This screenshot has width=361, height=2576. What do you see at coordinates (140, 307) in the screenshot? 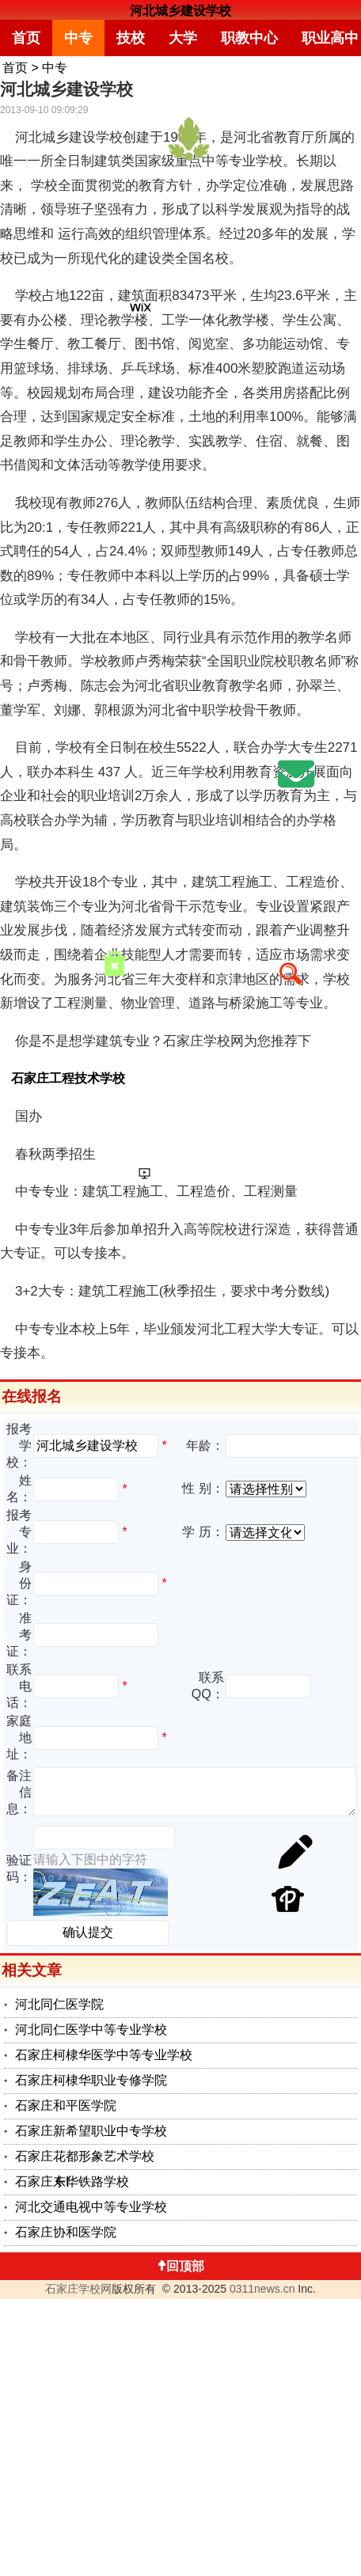
I see `visit or connect to wix website builder` at bounding box center [140, 307].